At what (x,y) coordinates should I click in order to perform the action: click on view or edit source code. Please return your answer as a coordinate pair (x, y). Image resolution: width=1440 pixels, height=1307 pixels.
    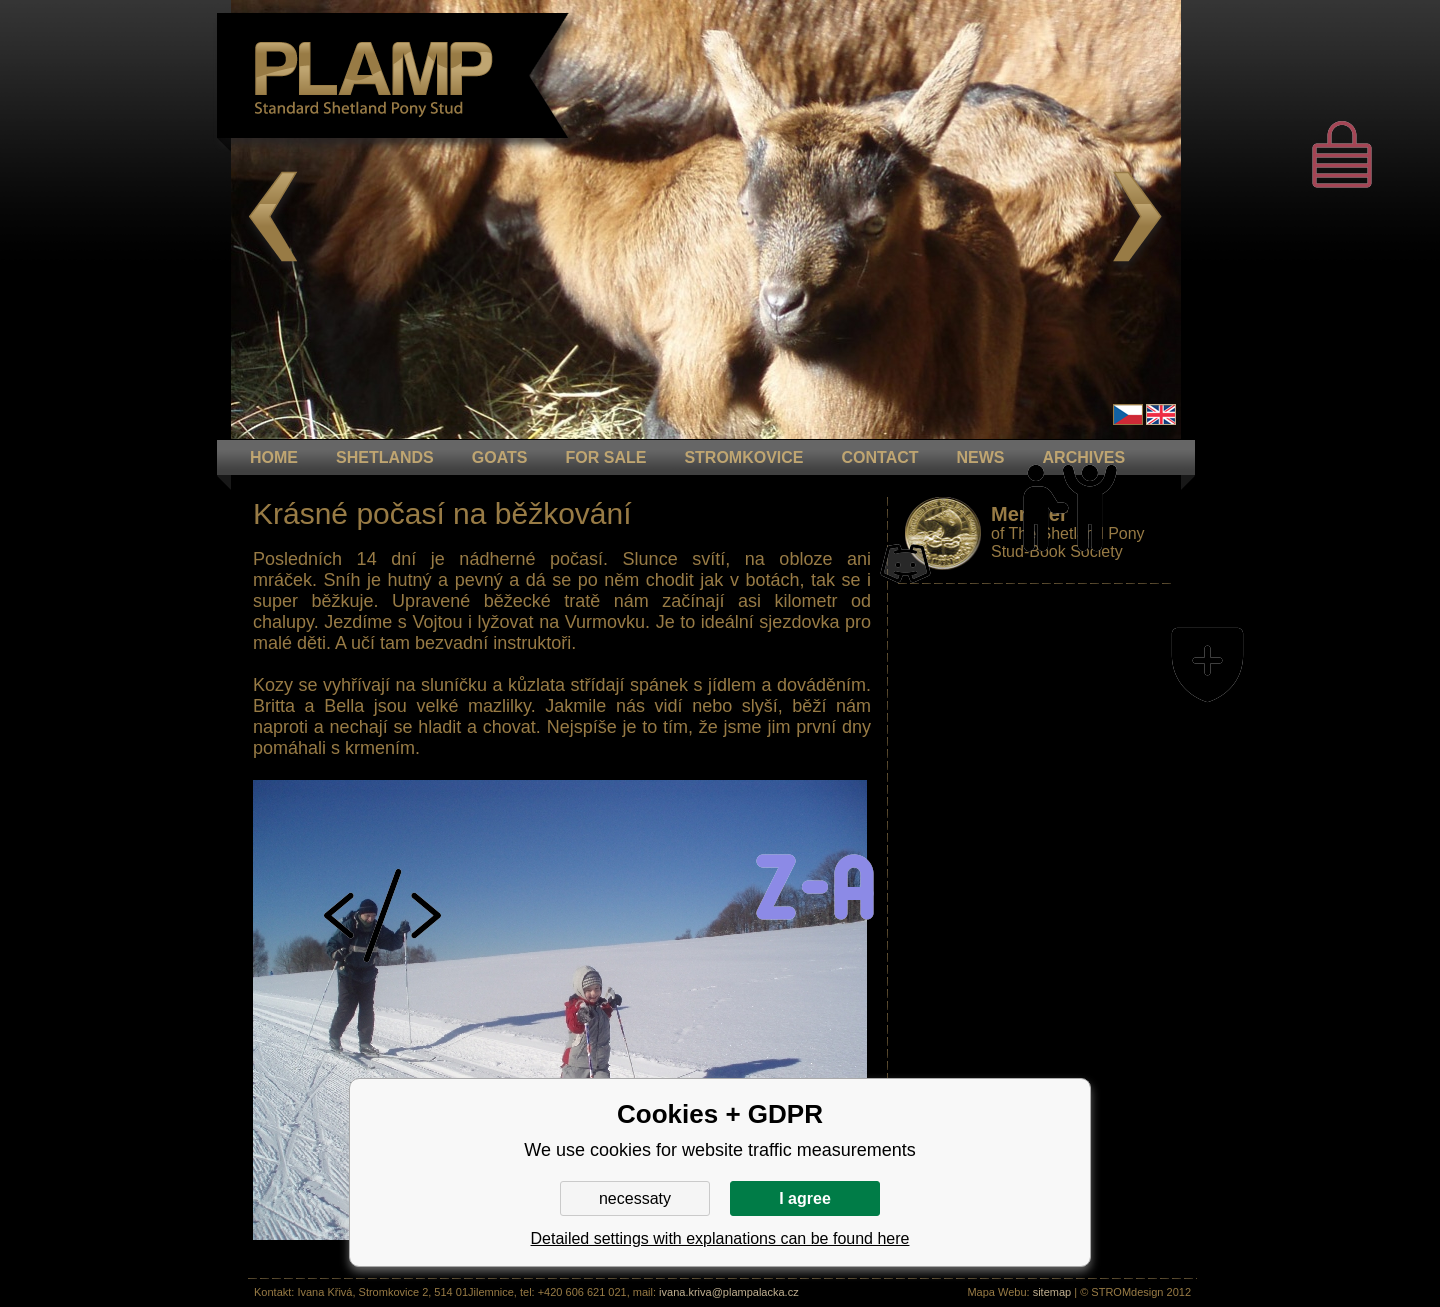
    Looking at the image, I should click on (382, 915).